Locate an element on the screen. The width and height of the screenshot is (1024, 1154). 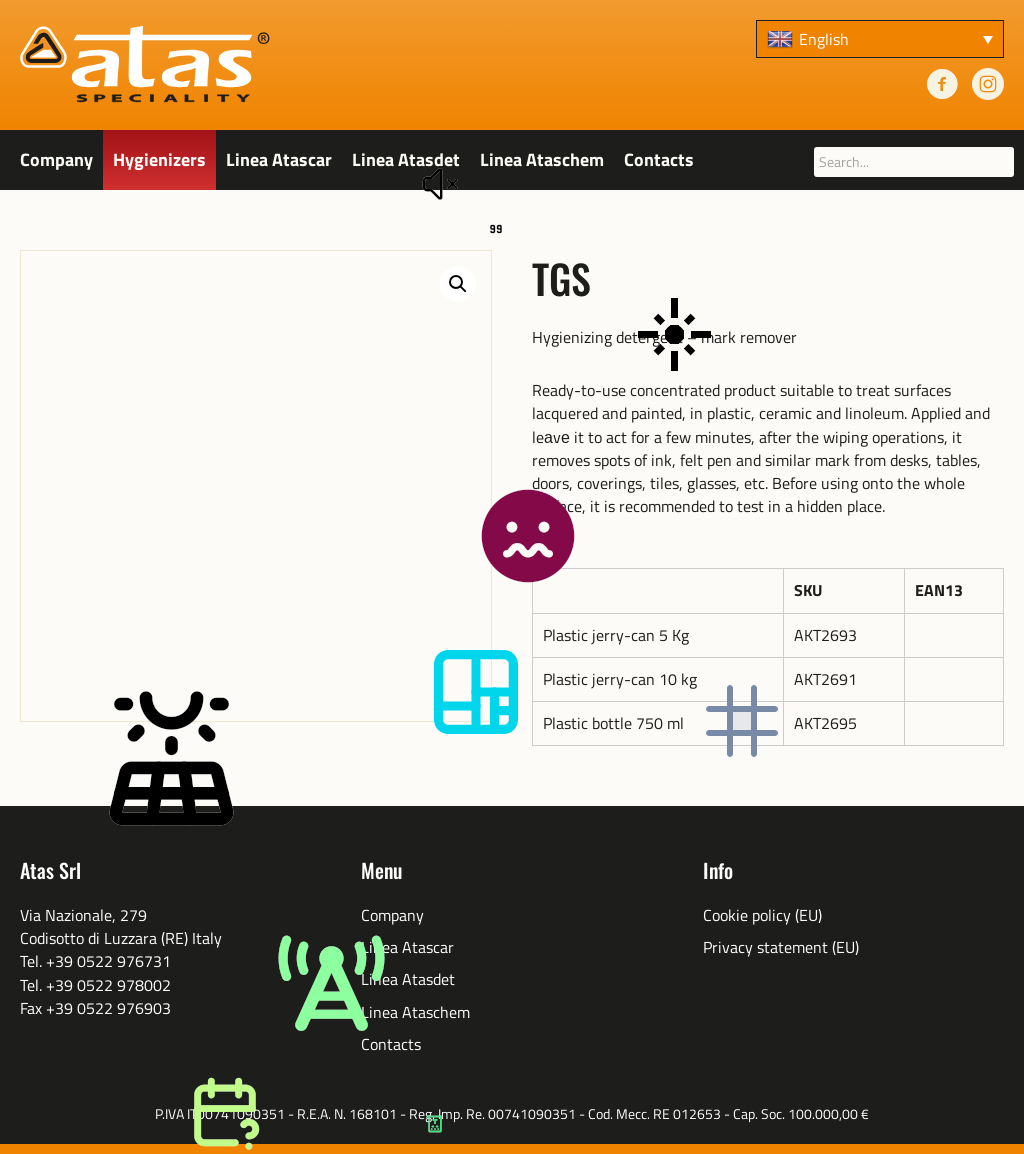
access solar energy settings is located at coordinates (171, 761).